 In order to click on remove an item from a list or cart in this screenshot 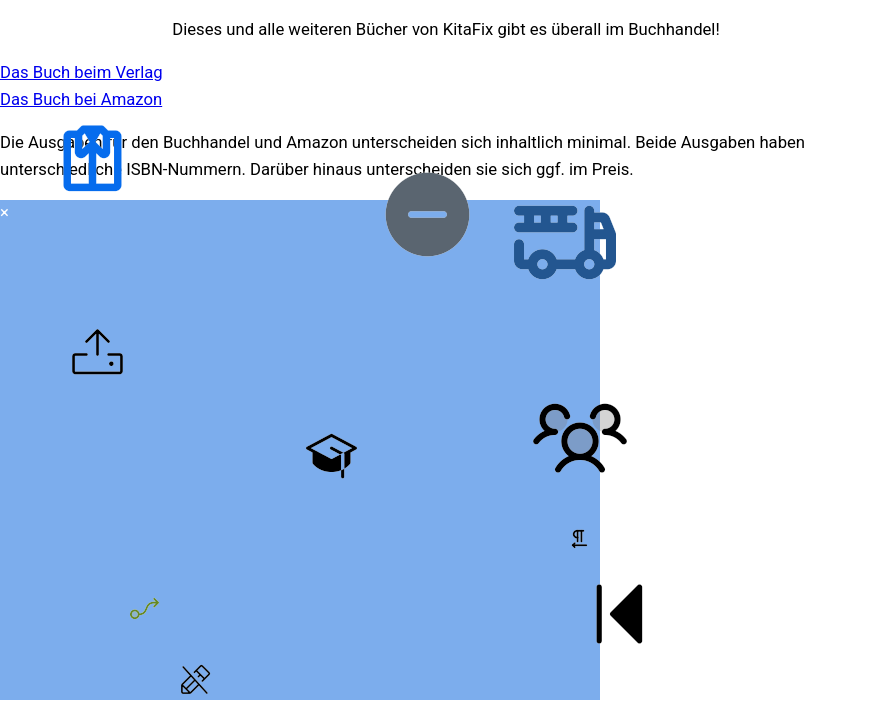, I will do `click(427, 214)`.